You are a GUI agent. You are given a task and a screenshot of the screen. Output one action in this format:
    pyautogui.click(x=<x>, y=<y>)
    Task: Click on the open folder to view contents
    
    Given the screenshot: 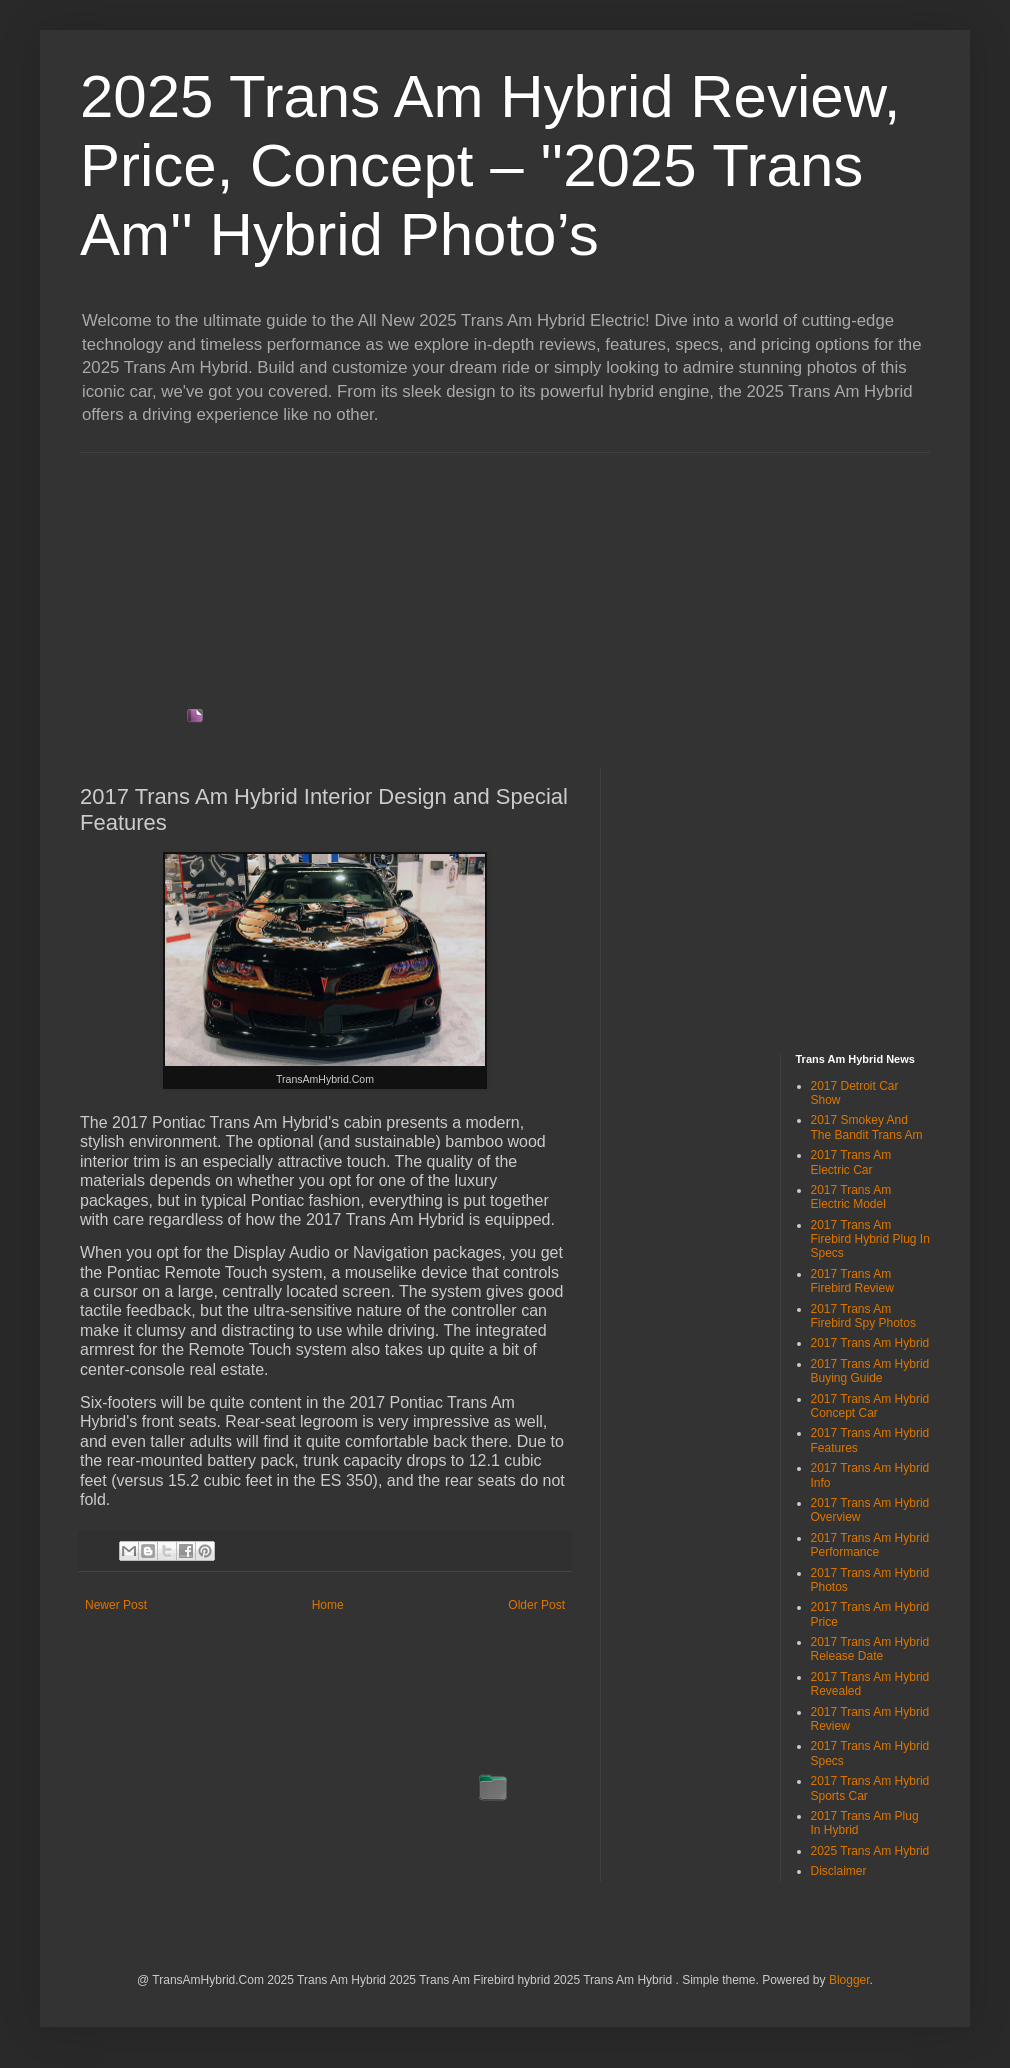 What is the action you would take?
    pyautogui.click(x=493, y=1787)
    